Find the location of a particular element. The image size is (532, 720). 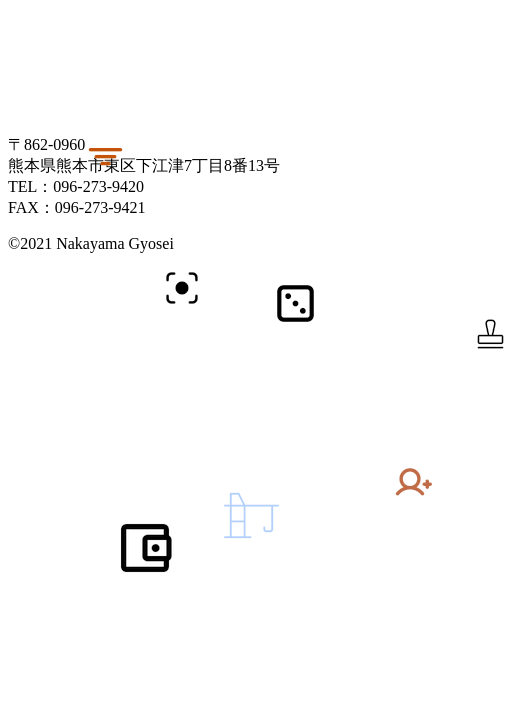

filter or sort content is located at coordinates (105, 155).